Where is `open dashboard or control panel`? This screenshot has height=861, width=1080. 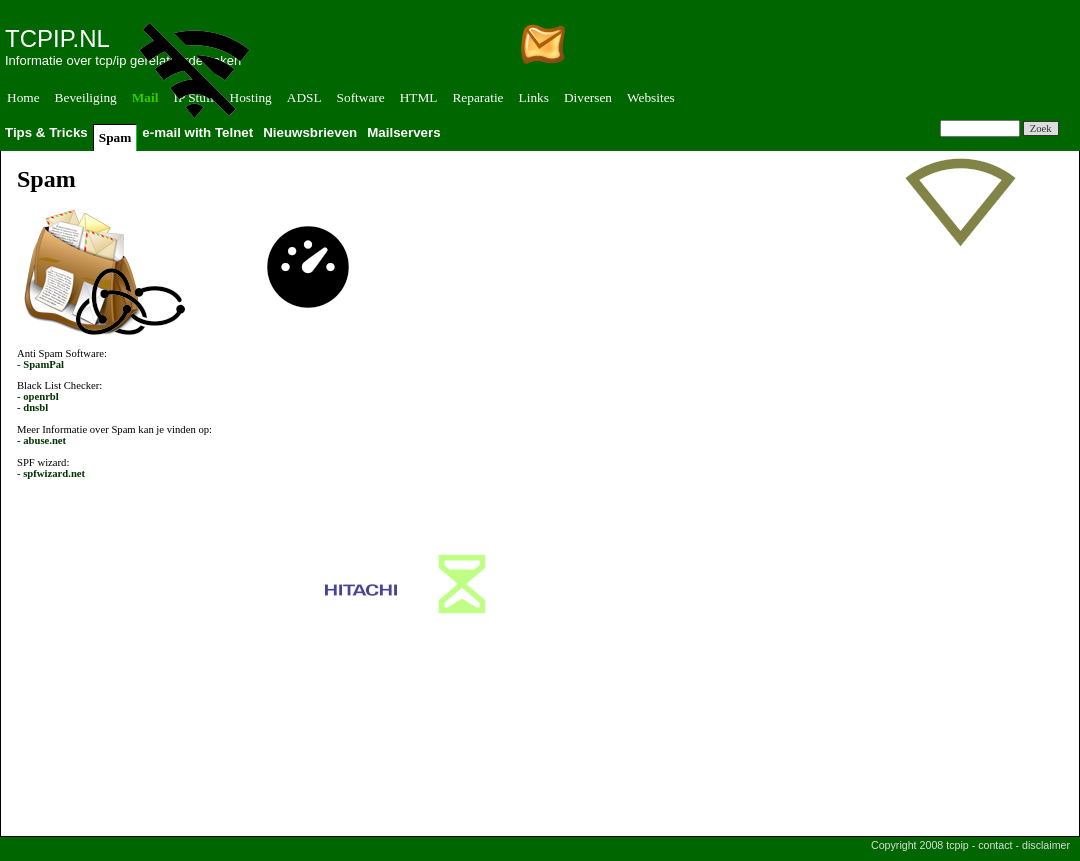
open dashboard or control panel is located at coordinates (308, 267).